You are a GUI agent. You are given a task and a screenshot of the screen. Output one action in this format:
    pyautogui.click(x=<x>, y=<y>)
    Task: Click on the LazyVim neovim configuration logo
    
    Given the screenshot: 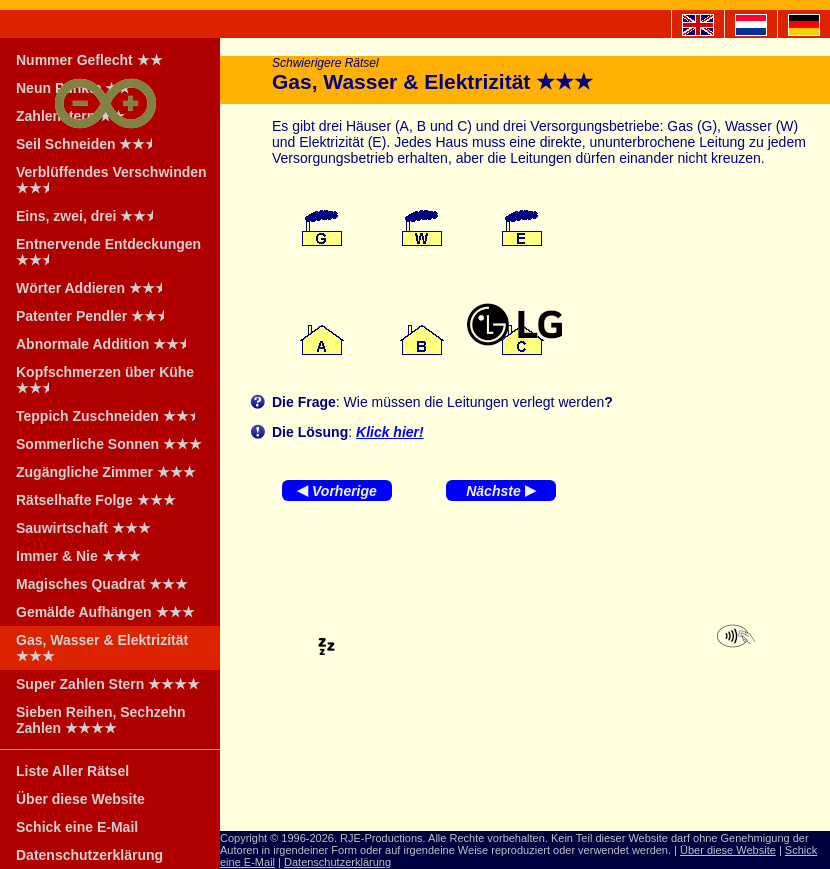 What is the action you would take?
    pyautogui.click(x=326, y=646)
    